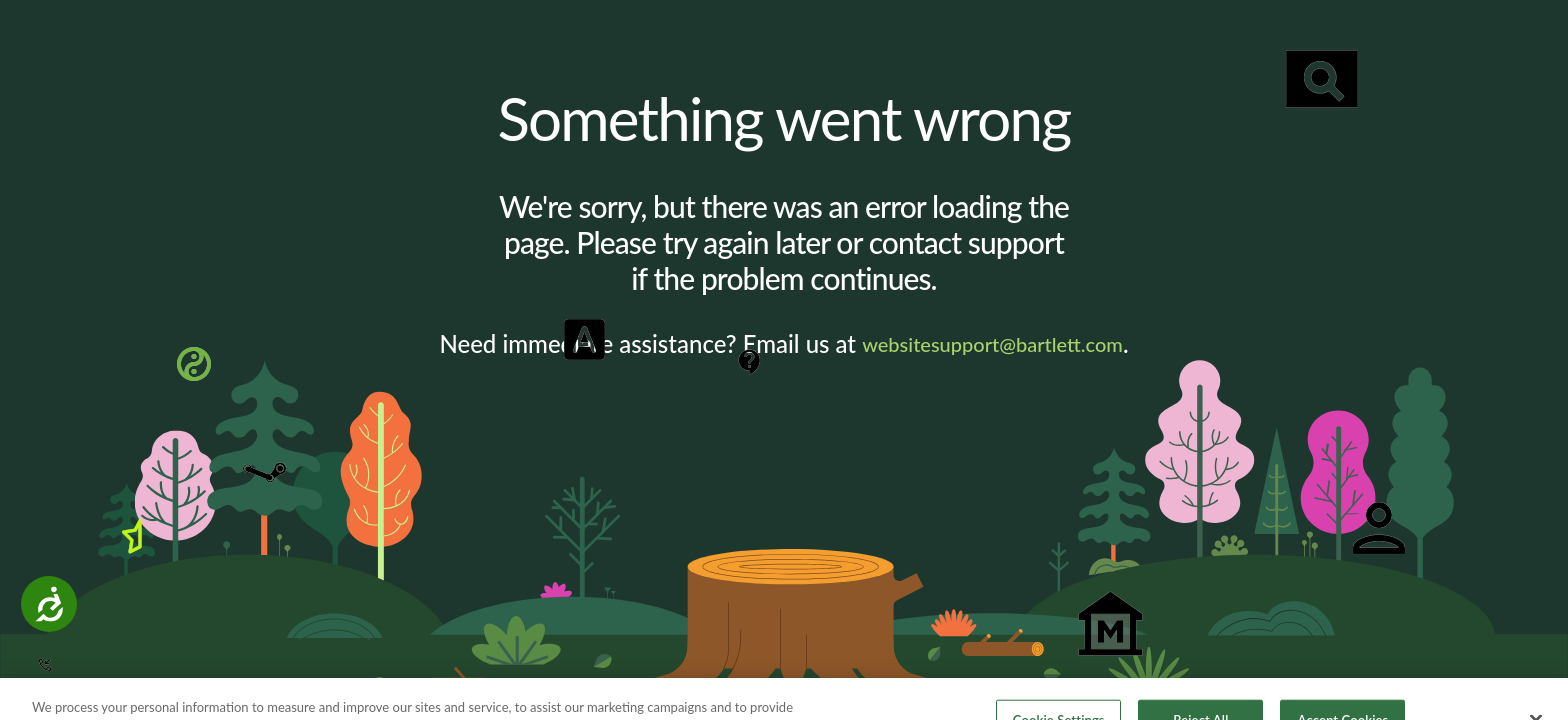 This screenshot has height=720, width=1568. Describe the element at coordinates (584, 339) in the screenshot. I see `download or install a new font` at that location.